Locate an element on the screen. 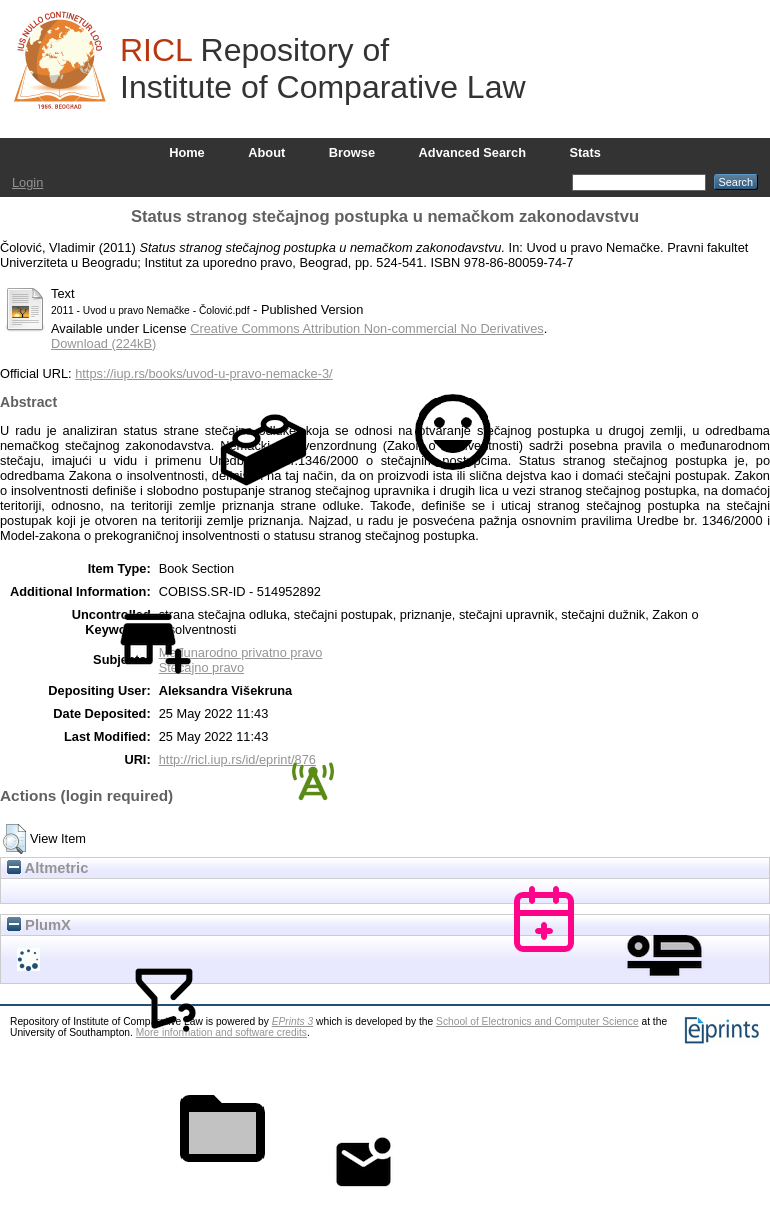  access building or construction features is located at coordinates (263, 448).